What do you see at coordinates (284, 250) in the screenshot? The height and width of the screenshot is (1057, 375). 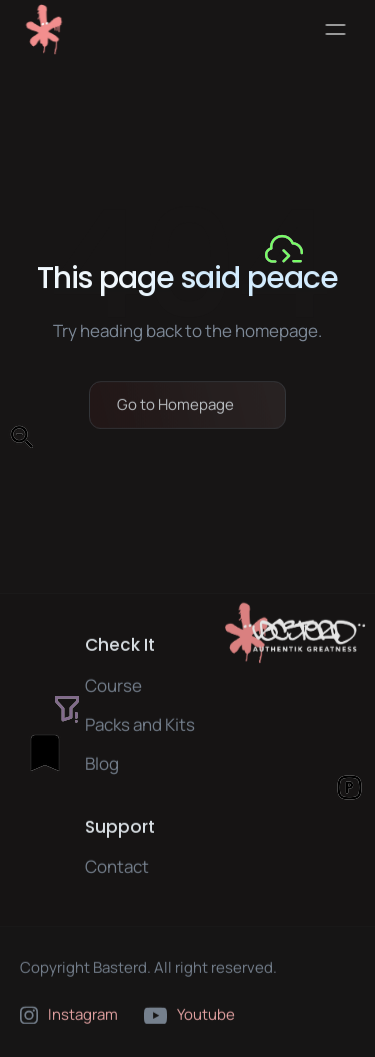 I see `access cloud-based AI agent services` at bounding box center [284, 250].